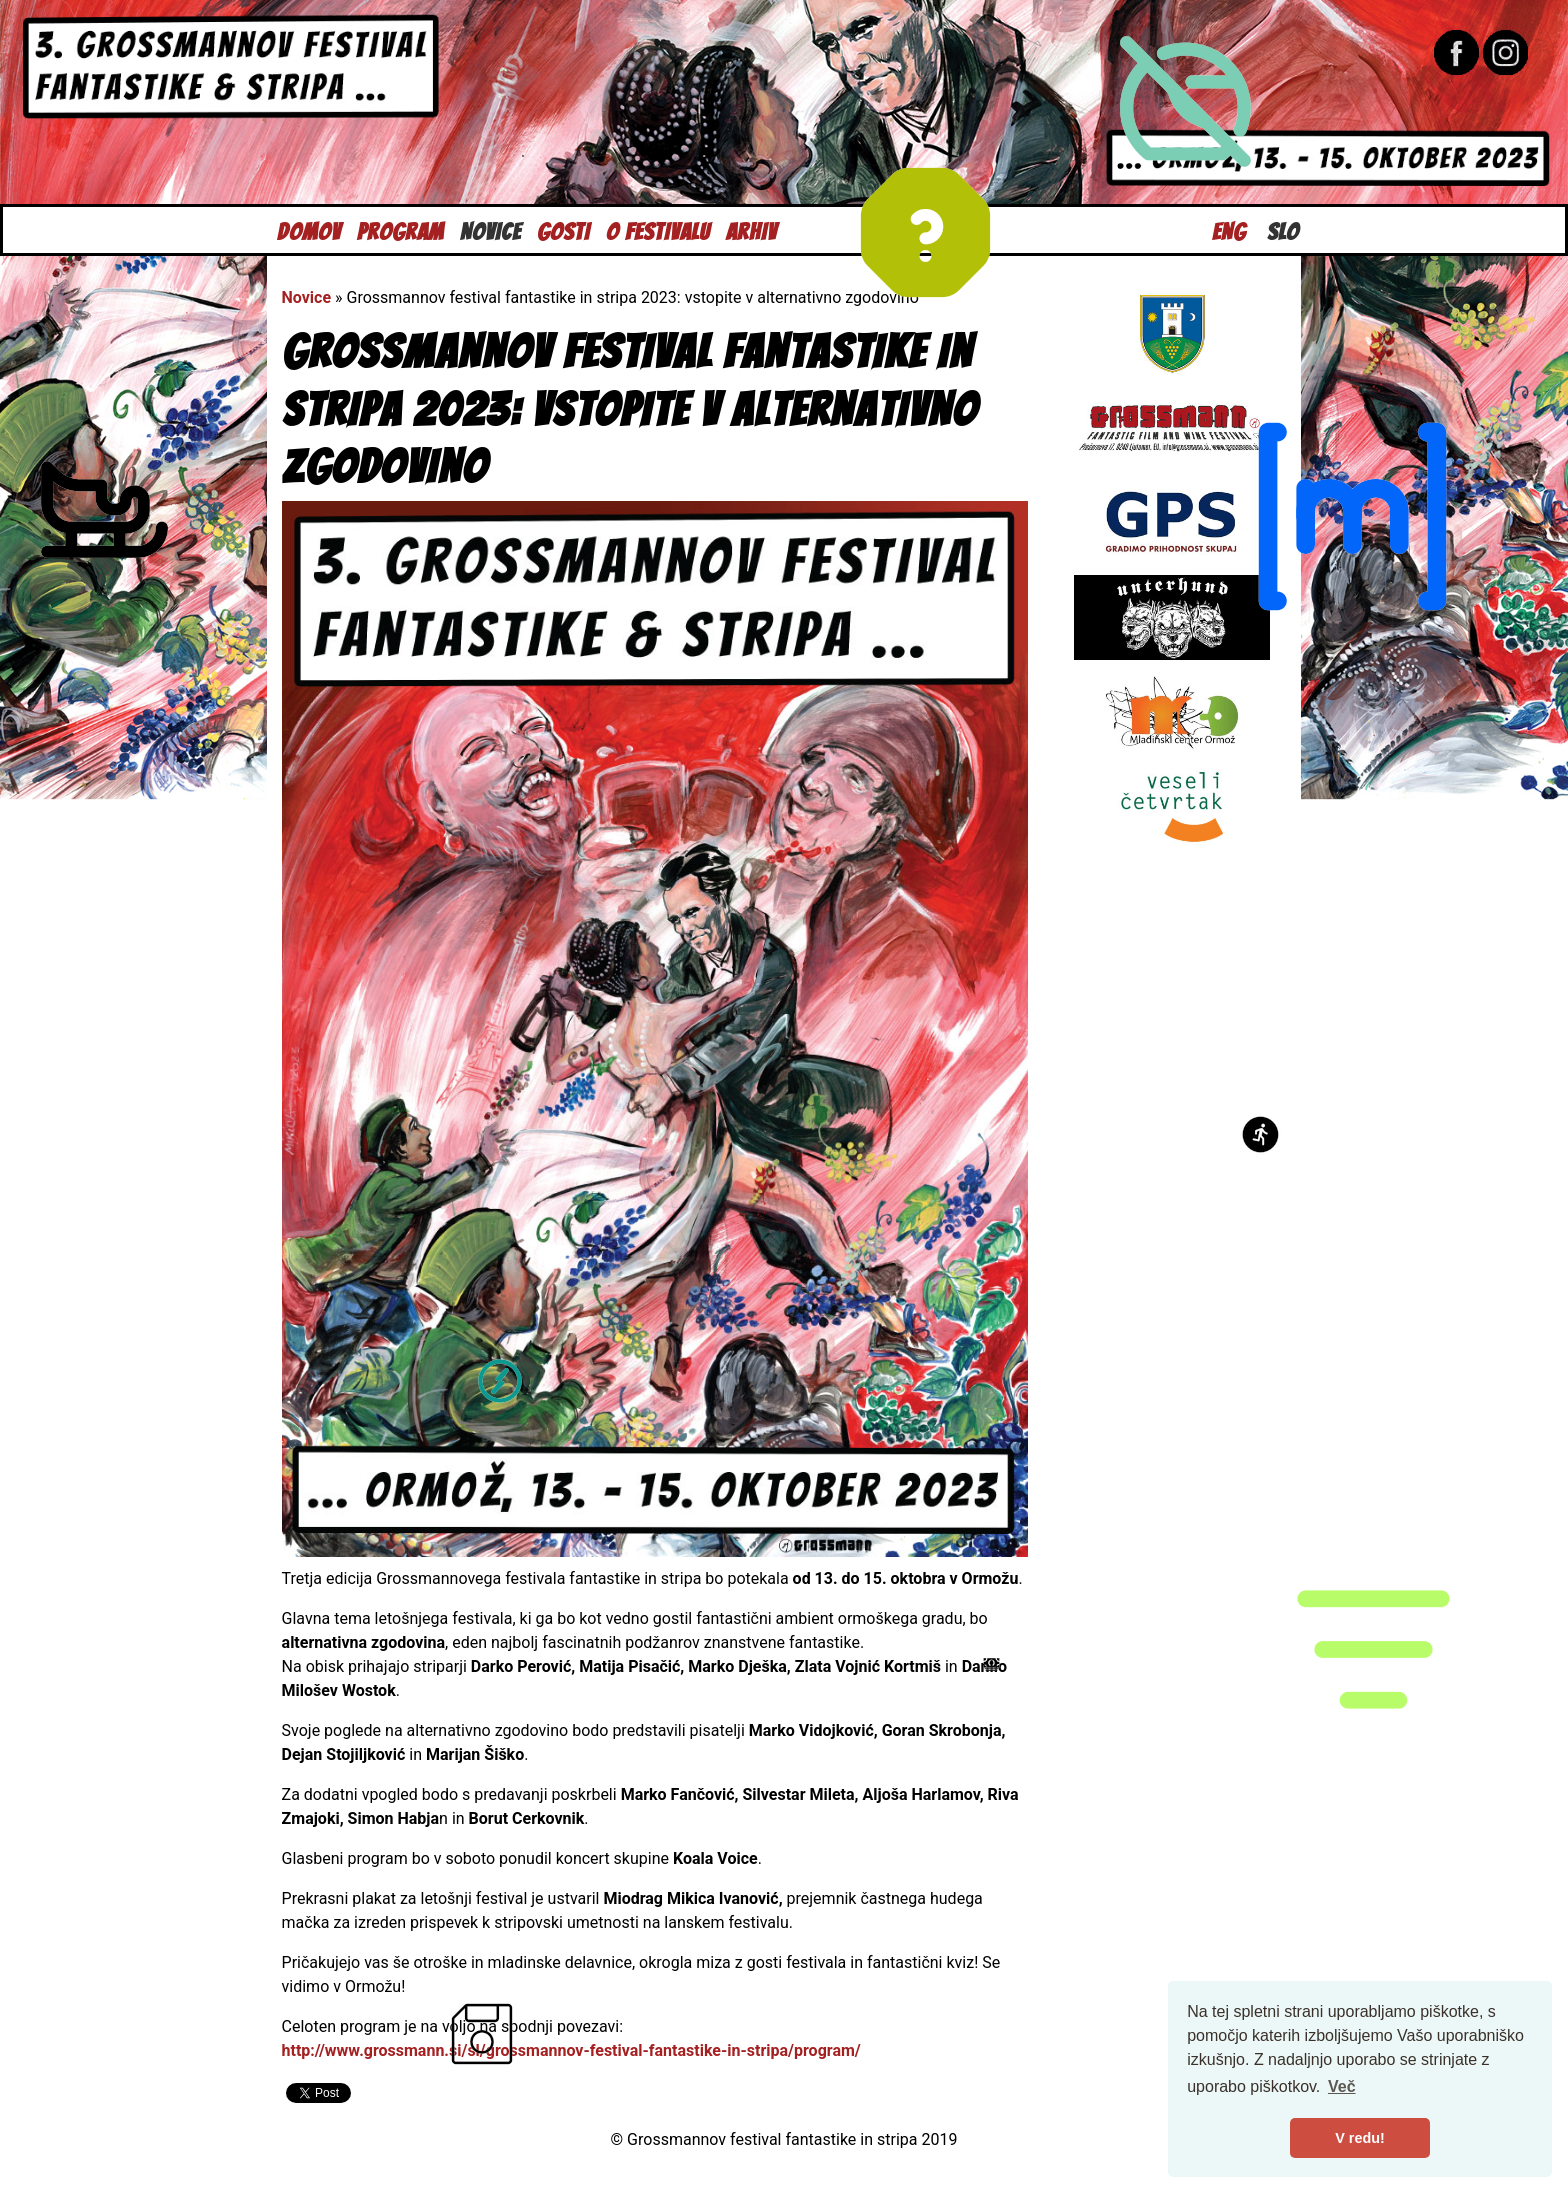 This screenshot has width=1568, height=2193. I want to click on socket.io library or real-time websocket connection, so click(500, 1381).